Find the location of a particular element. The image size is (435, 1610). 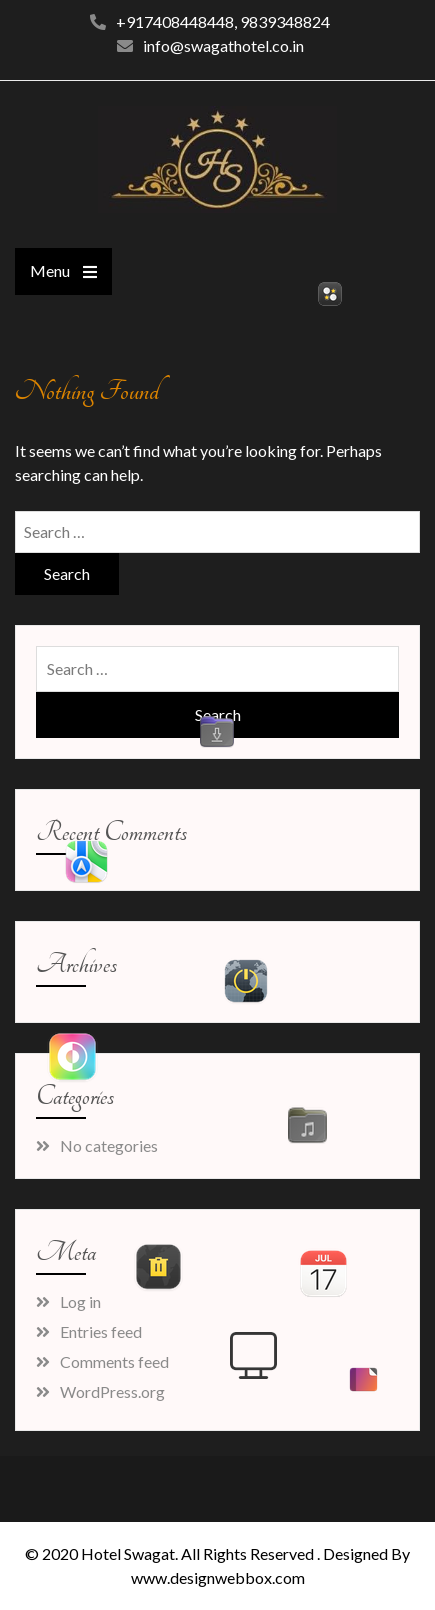

open display or theme settings is located at coordinates (72, 1057).